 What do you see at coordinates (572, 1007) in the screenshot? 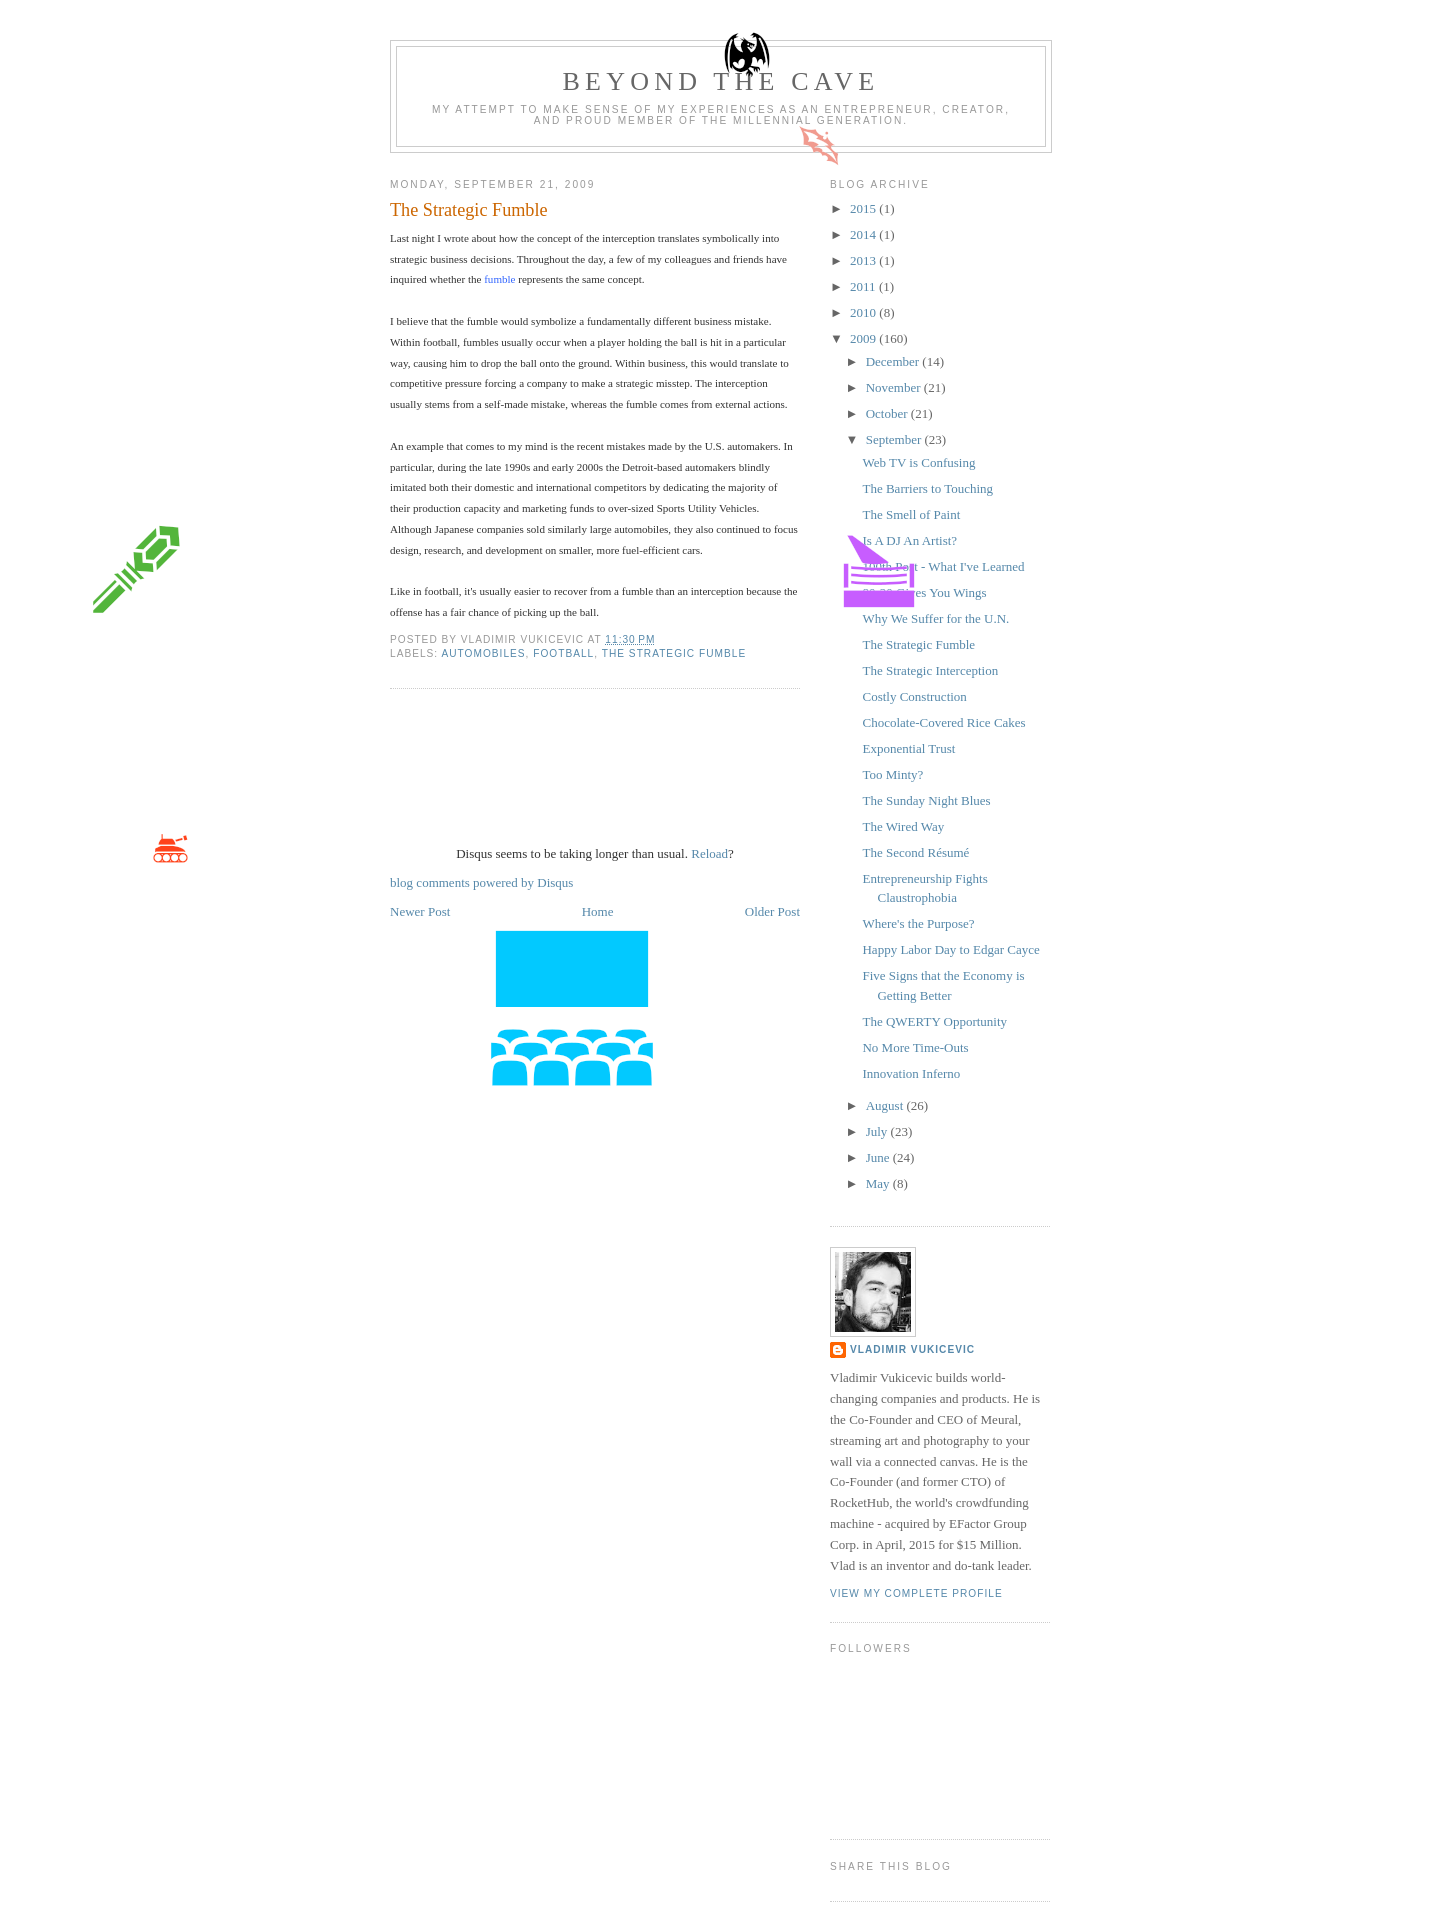
I see `access theater or cinema listings` at bounding box center [572, 1007].